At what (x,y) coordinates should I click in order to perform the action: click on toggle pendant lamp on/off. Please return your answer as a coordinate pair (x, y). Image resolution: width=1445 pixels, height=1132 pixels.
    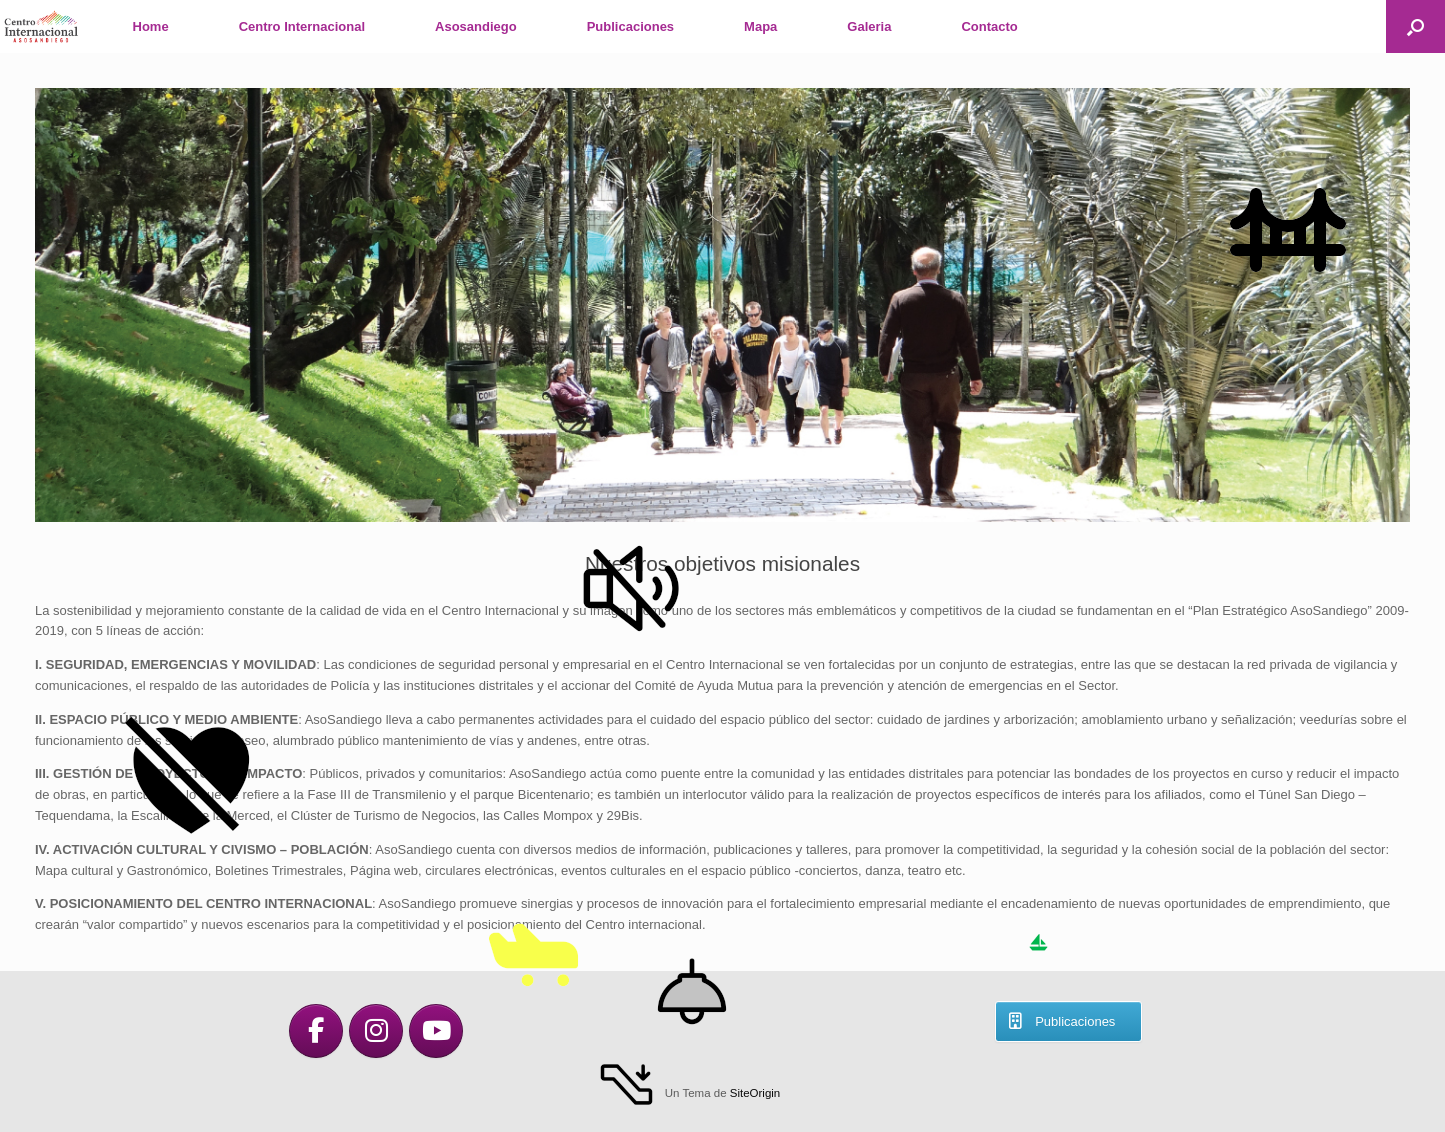
    Looking at the image, I should click on (692, 995).